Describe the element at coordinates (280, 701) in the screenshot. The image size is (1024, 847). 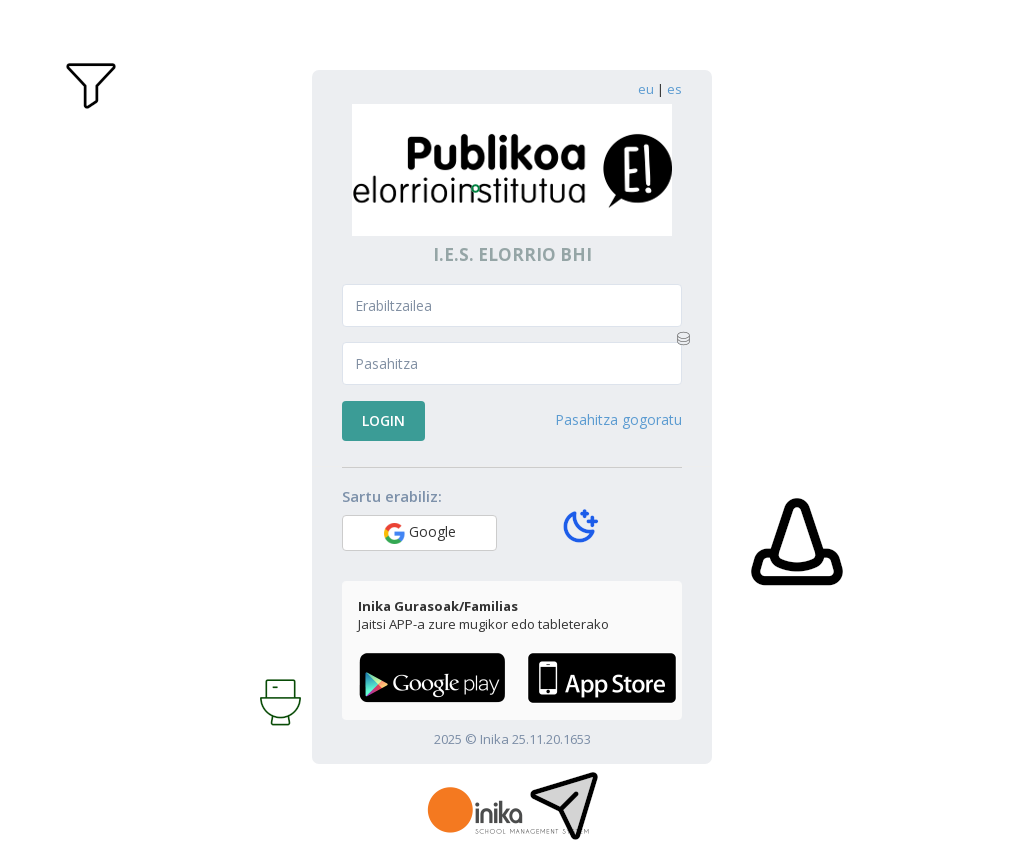
I see `locate nearby restrooms` at that location.